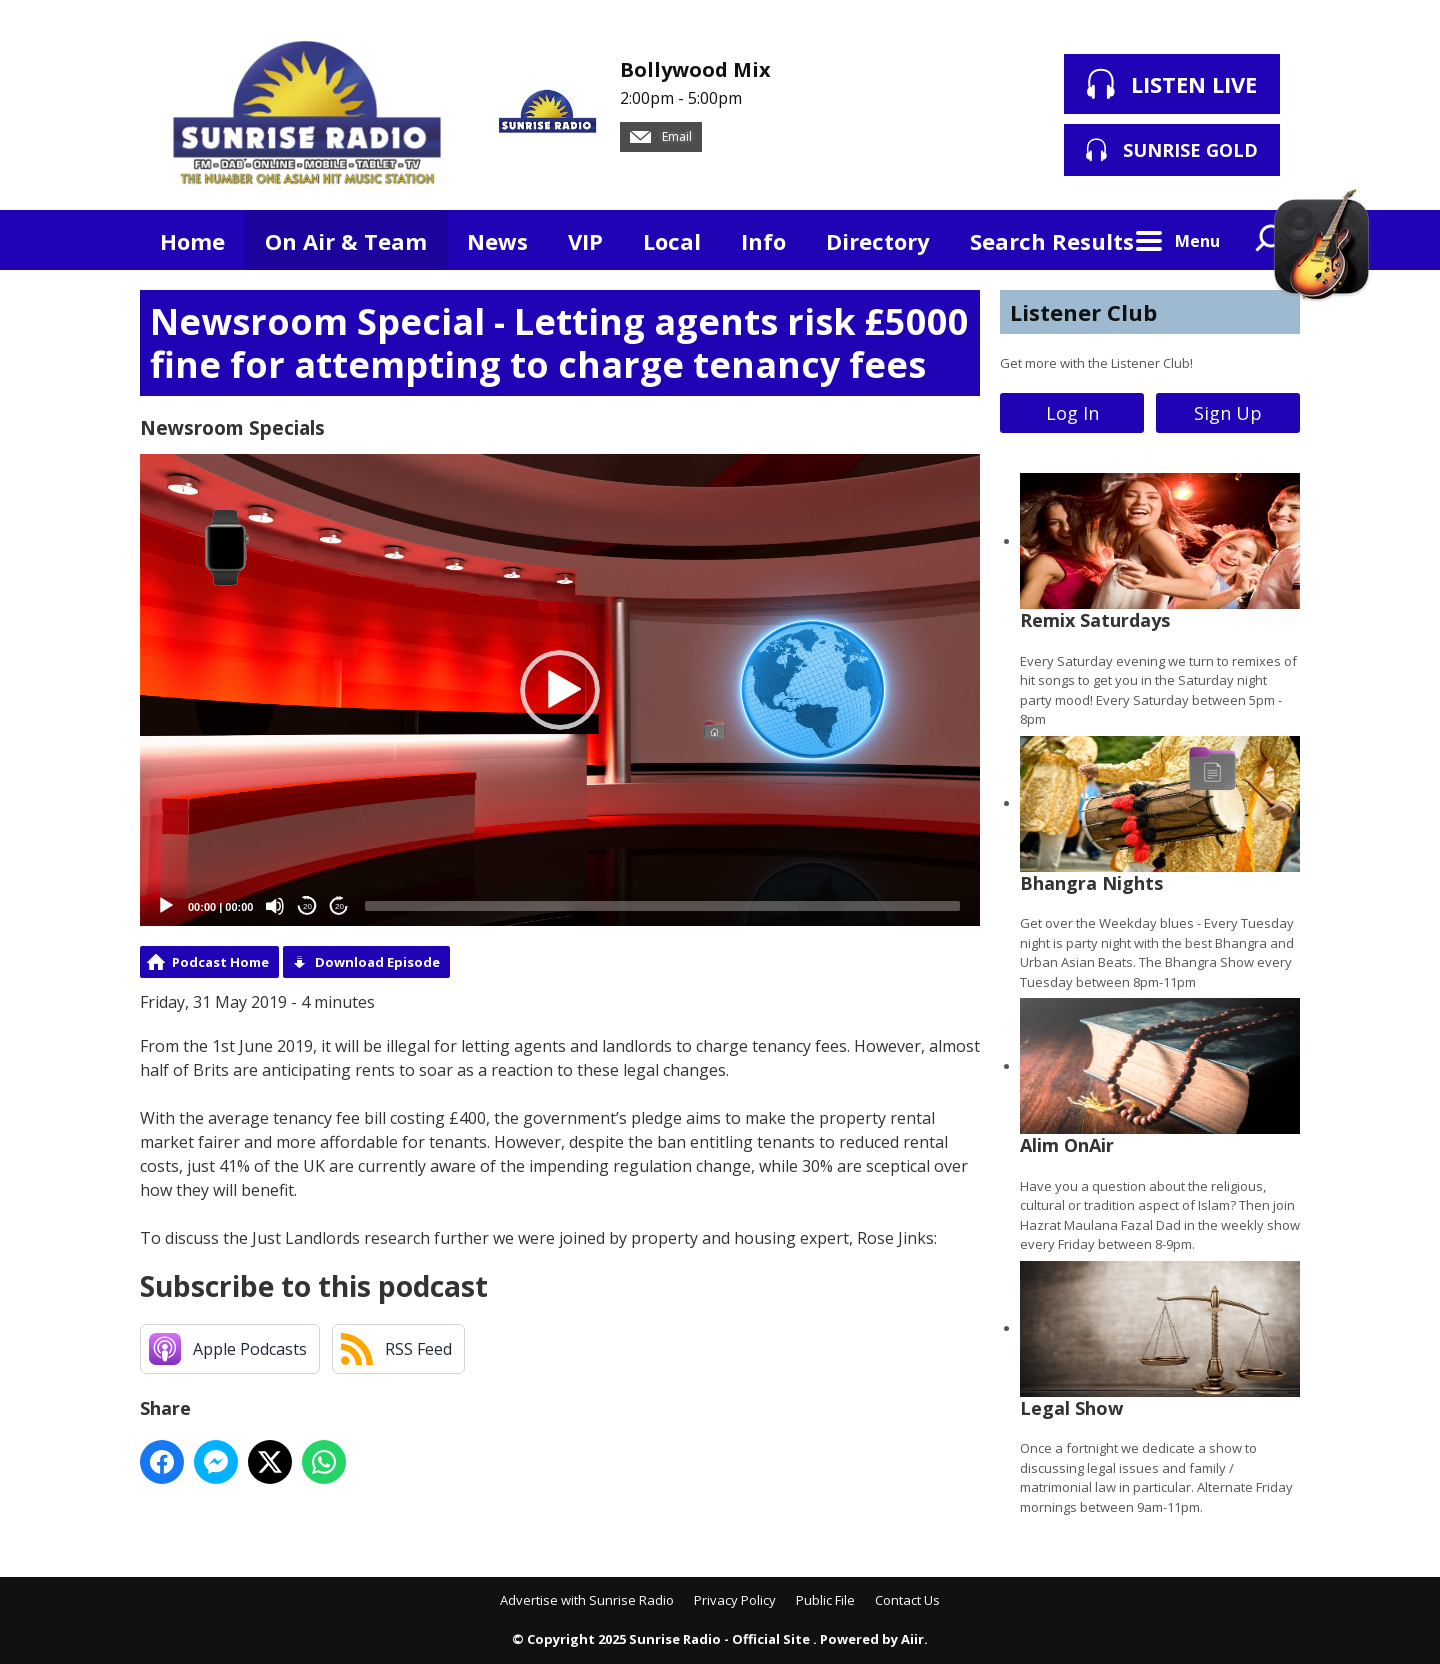 The image size is (1440, 1664). I want to click on open documents folder, so click(1212, 768).